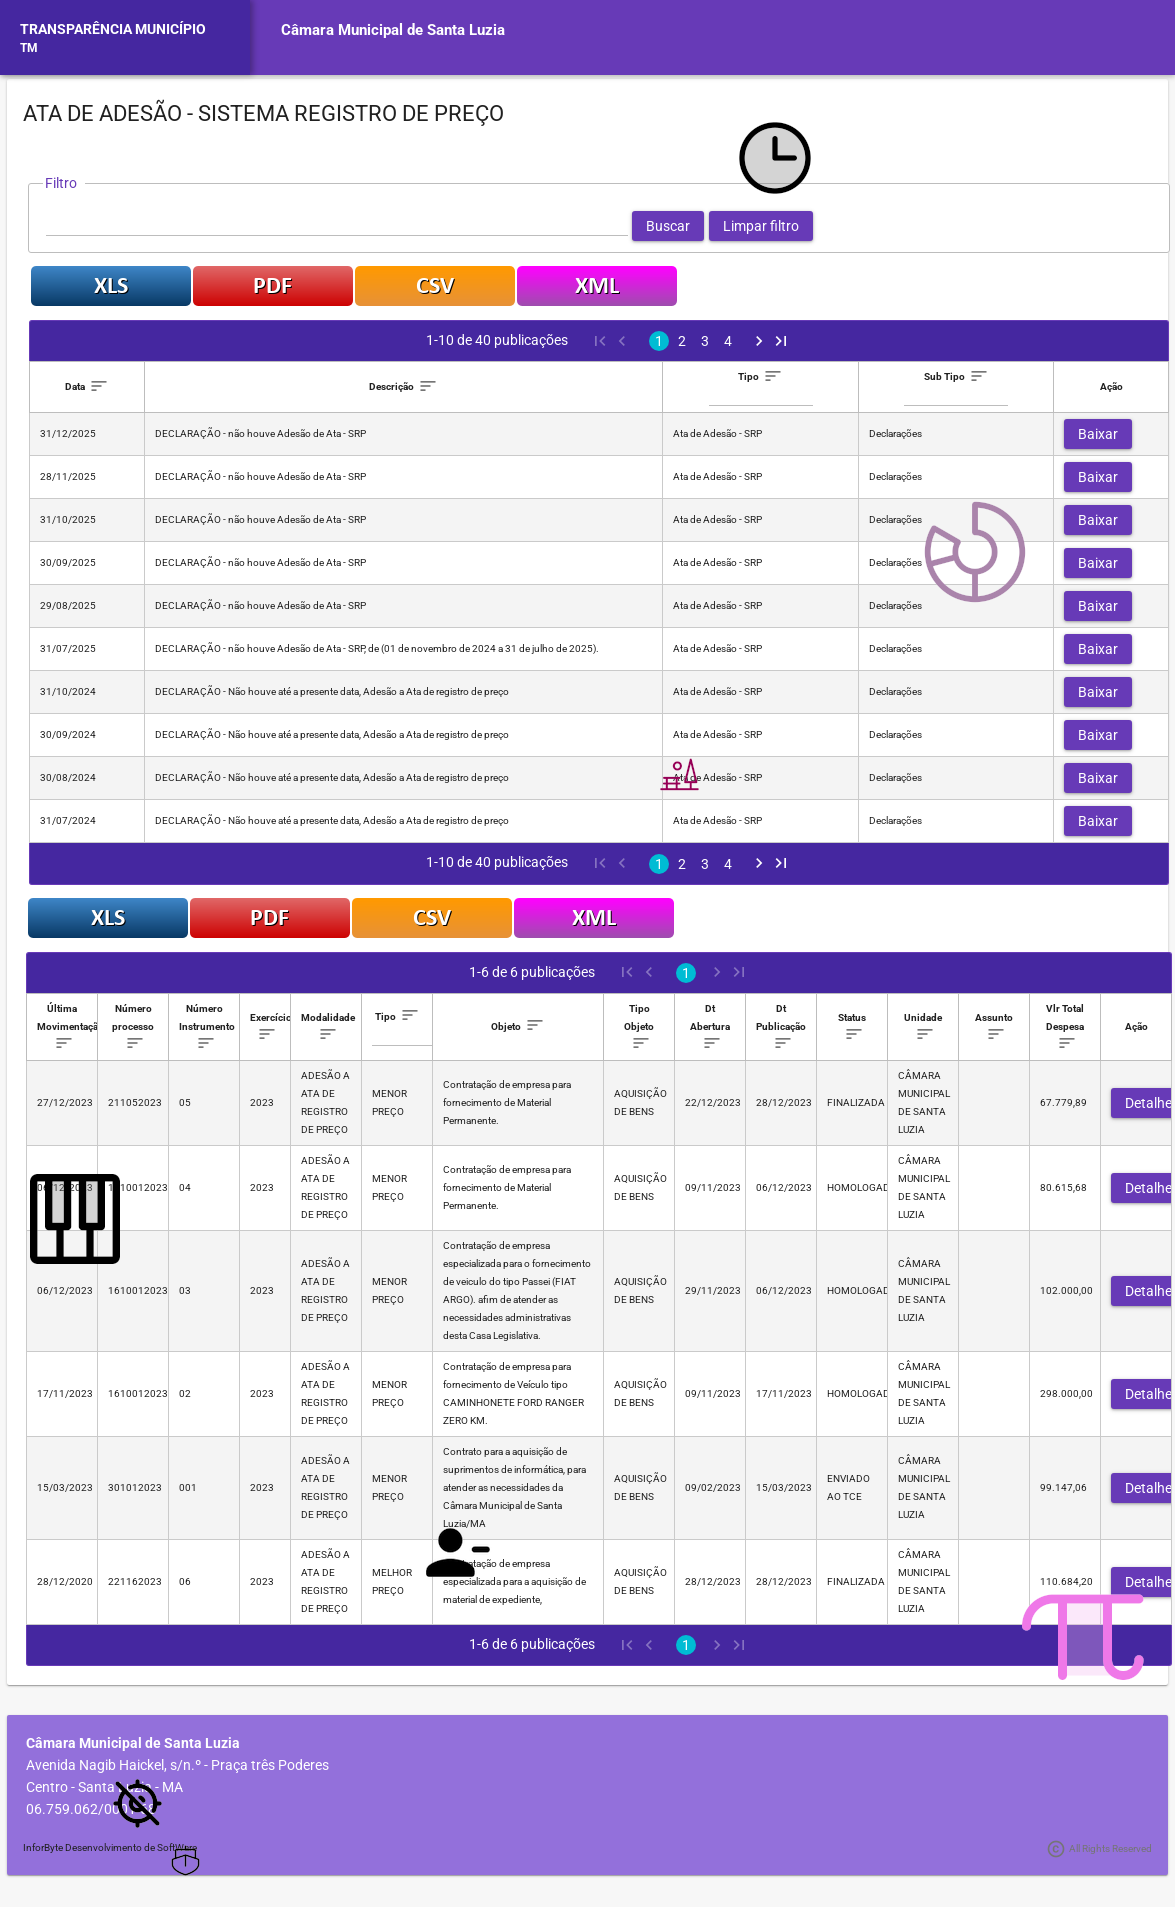  I want to click on view current time, so click(775, 158).